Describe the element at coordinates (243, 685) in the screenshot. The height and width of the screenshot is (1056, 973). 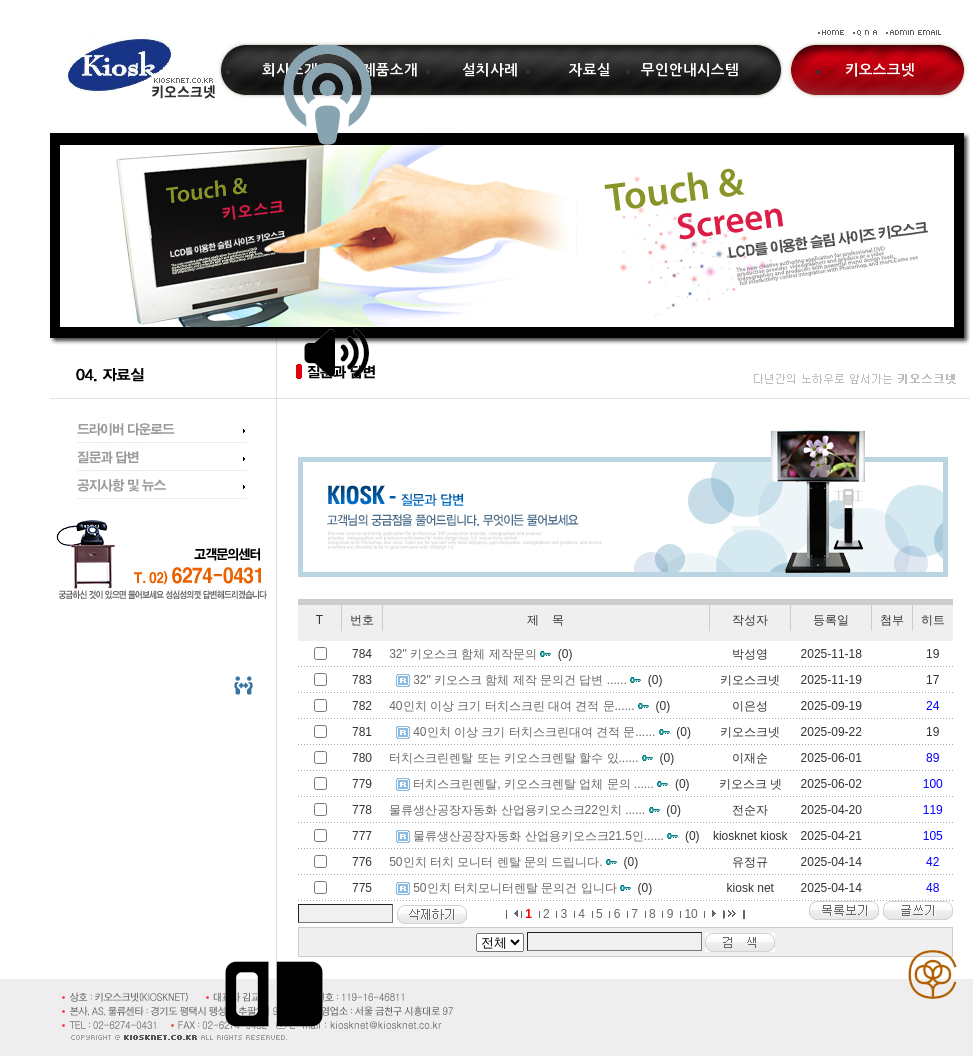
I see `indicates social distancing or maintaining space between people` at that location.